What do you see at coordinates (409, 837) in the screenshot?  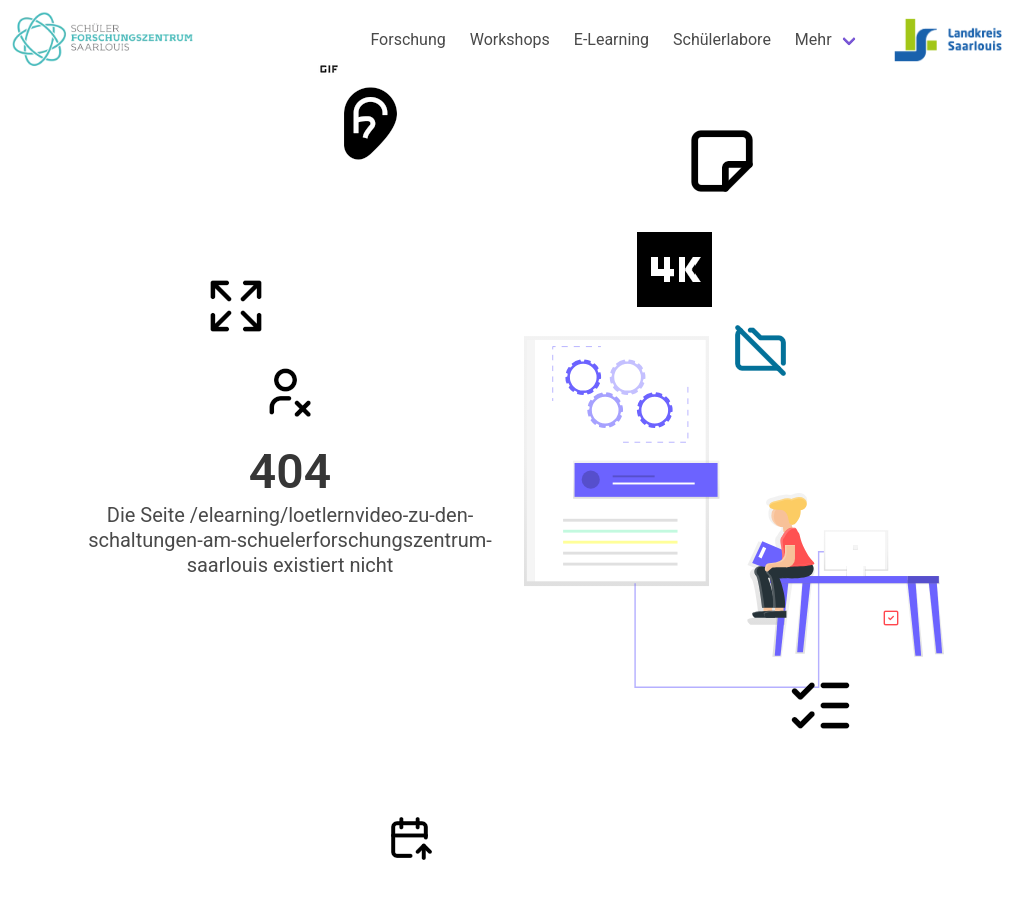 I see `upload or sync calendar events` at bounding box center [409, 837].